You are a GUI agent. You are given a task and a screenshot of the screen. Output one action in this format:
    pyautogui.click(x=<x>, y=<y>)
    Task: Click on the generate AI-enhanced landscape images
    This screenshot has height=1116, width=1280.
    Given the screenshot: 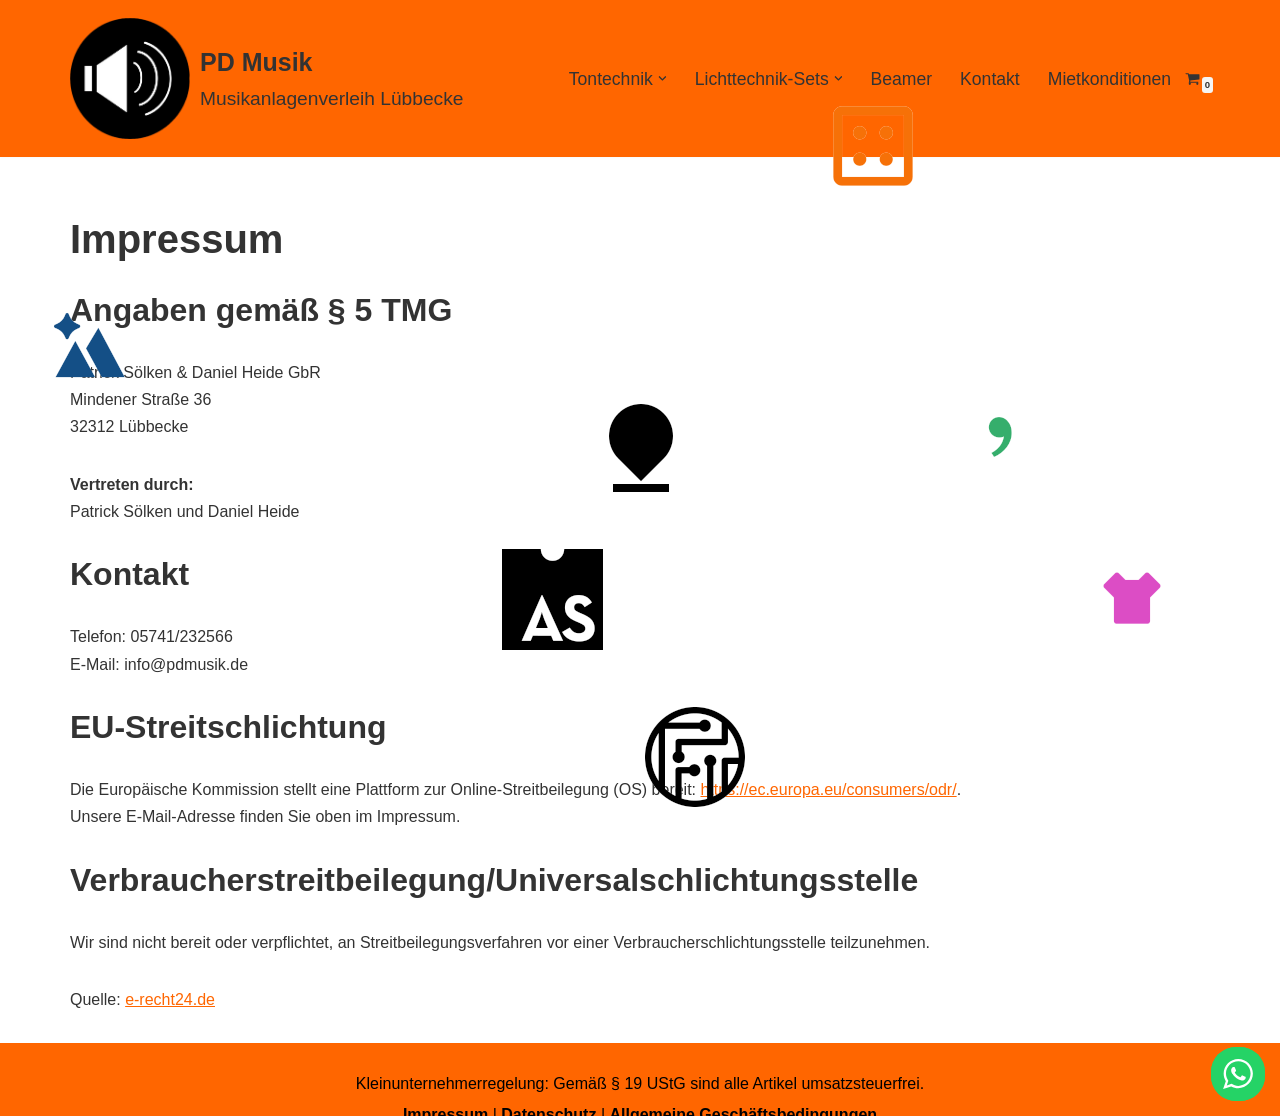 What is the action you would take?
    pyautogui.click(x=88, y=347)
    